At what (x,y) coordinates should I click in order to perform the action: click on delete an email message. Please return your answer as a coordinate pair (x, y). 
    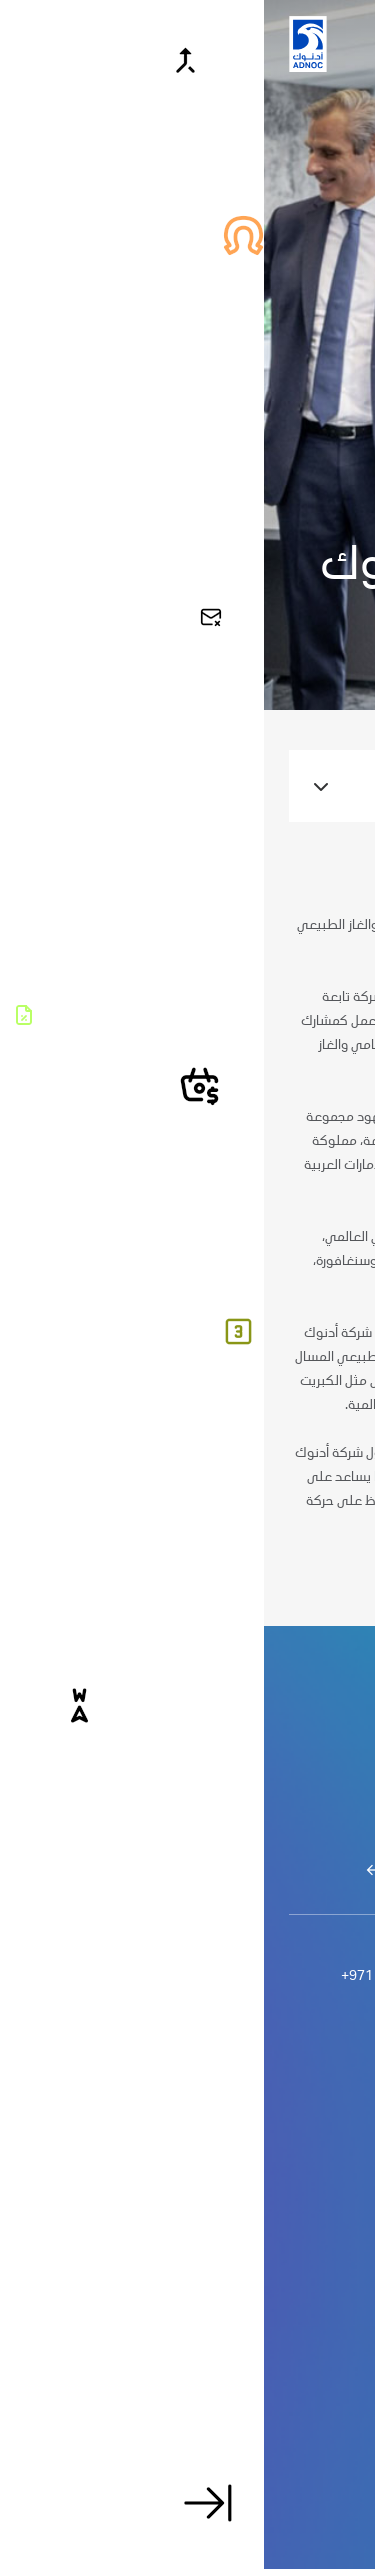
    Looking at the image, I should click on (211, 617).